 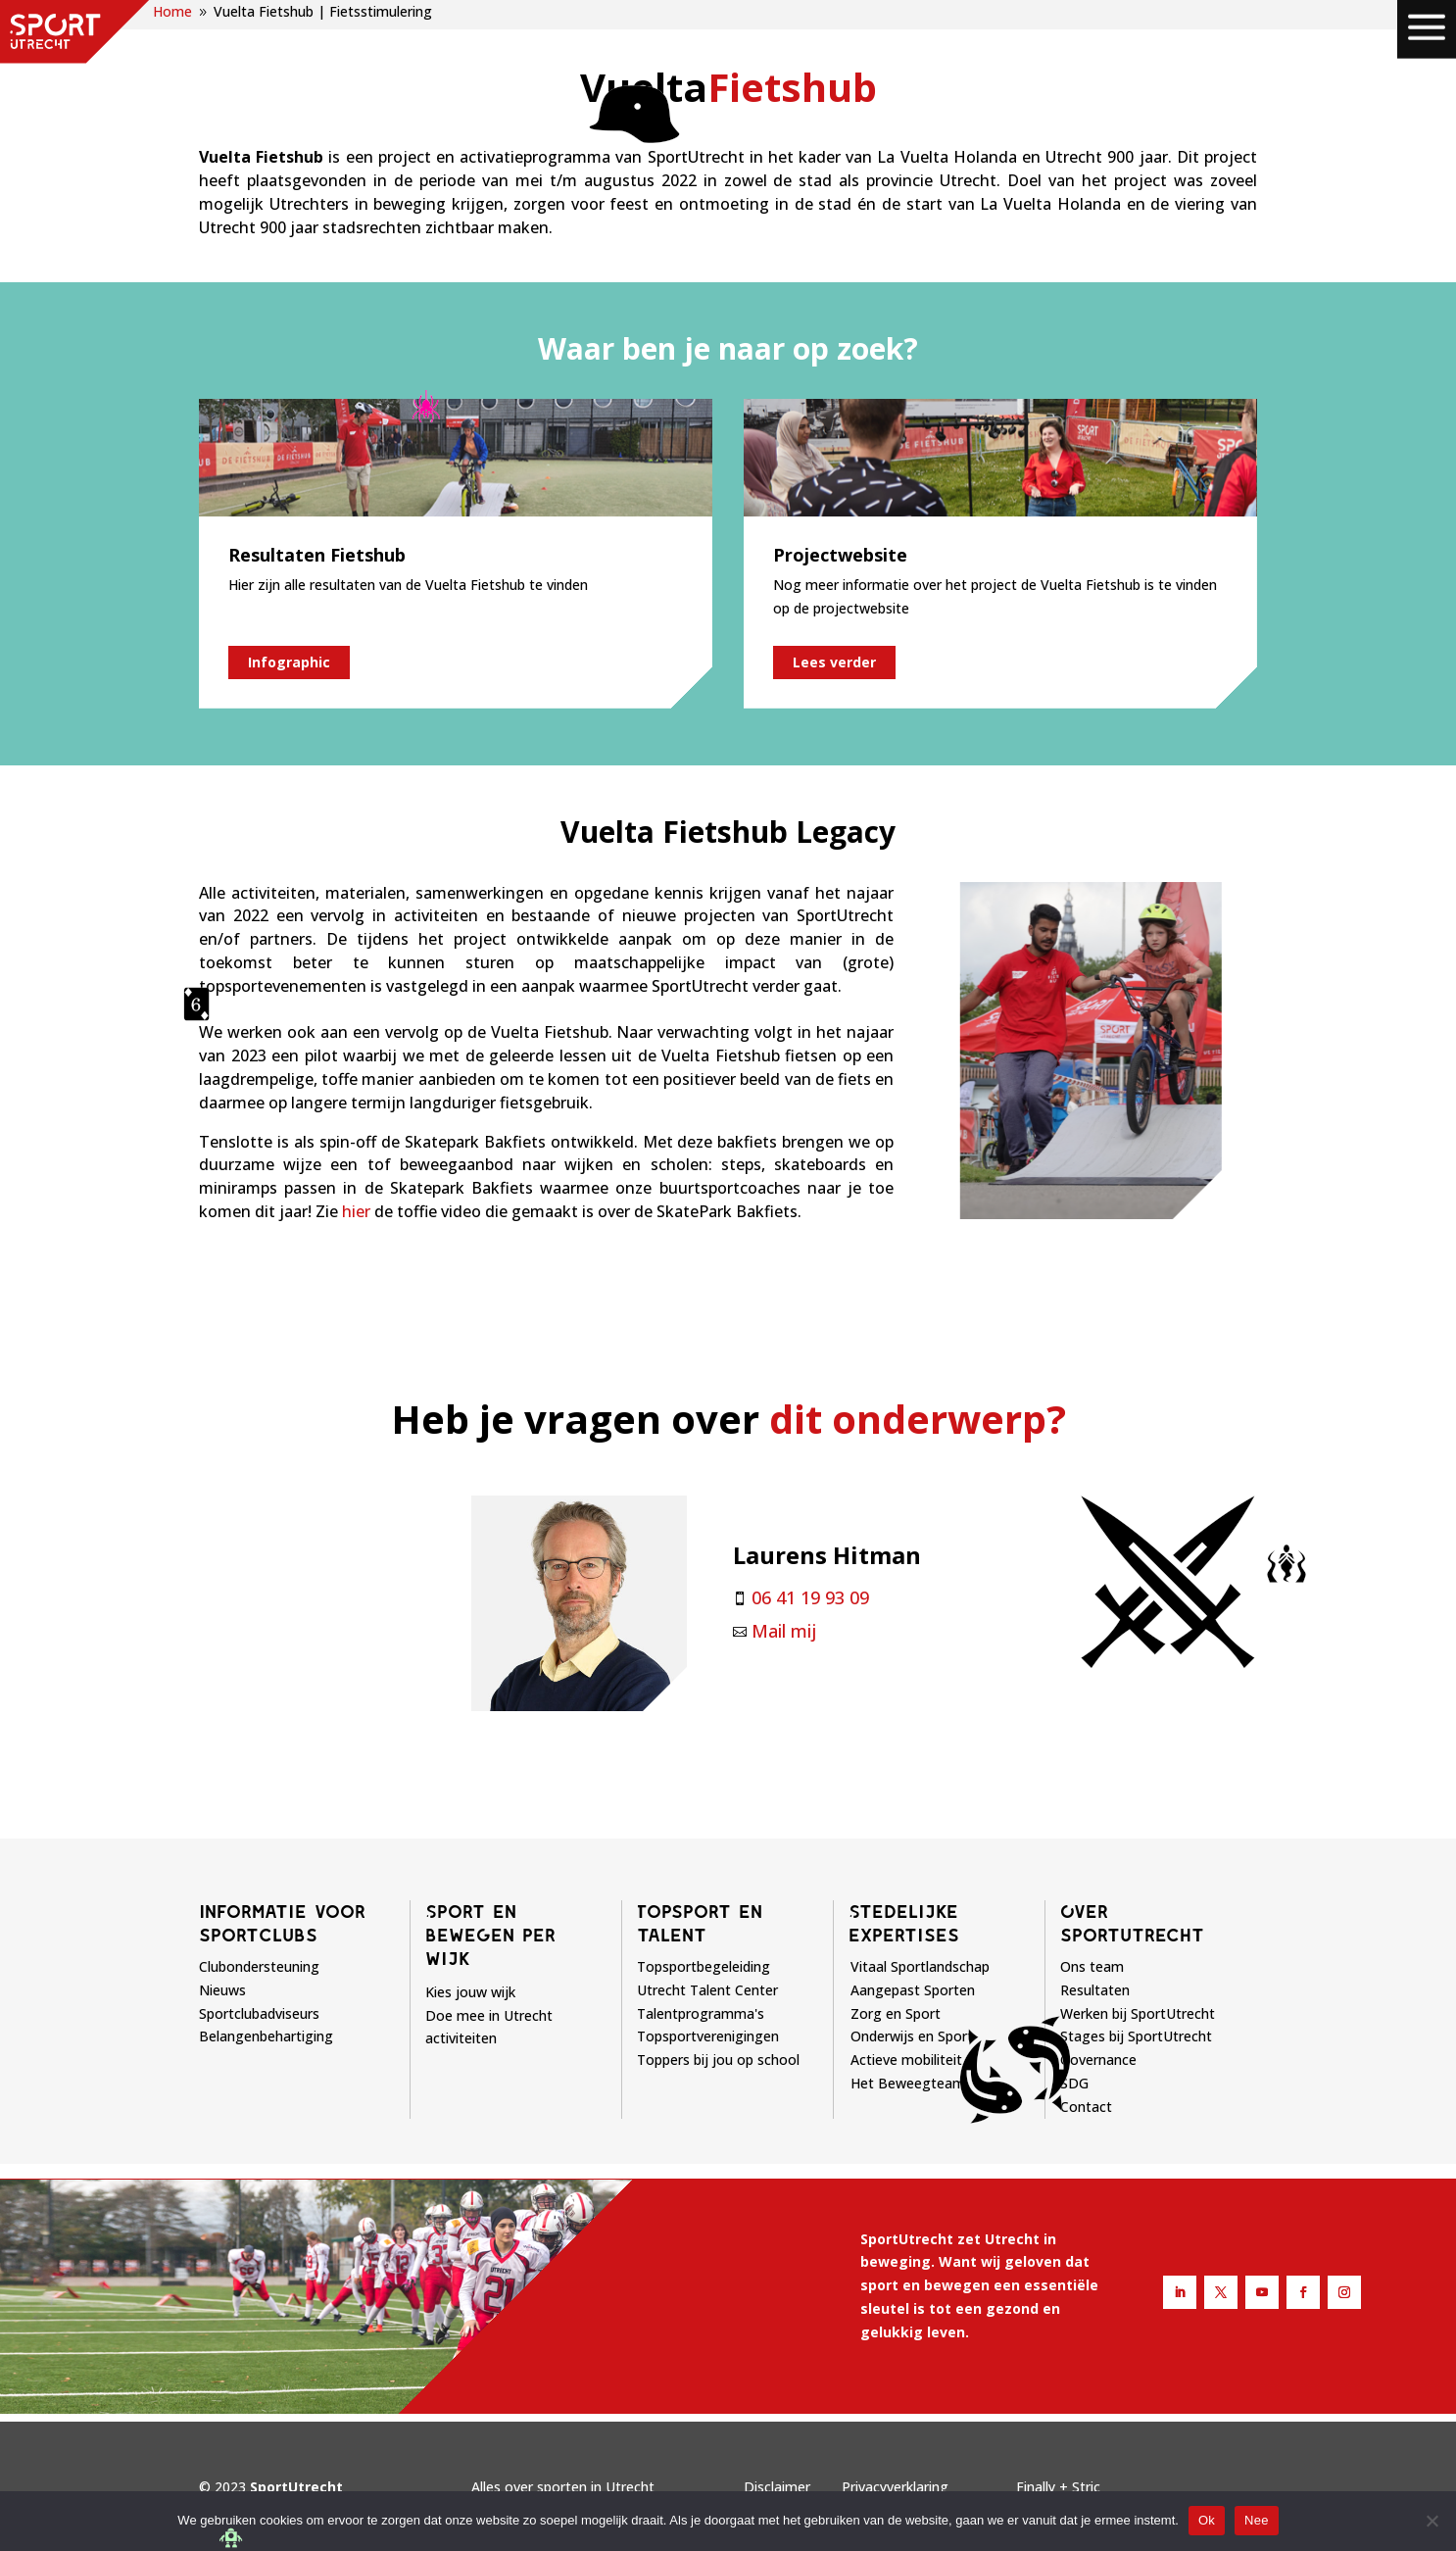 What do you see at coordinates (634, 114) in the screenshot?
I see `select military or soldier character class` at bounding box center [634, 114].